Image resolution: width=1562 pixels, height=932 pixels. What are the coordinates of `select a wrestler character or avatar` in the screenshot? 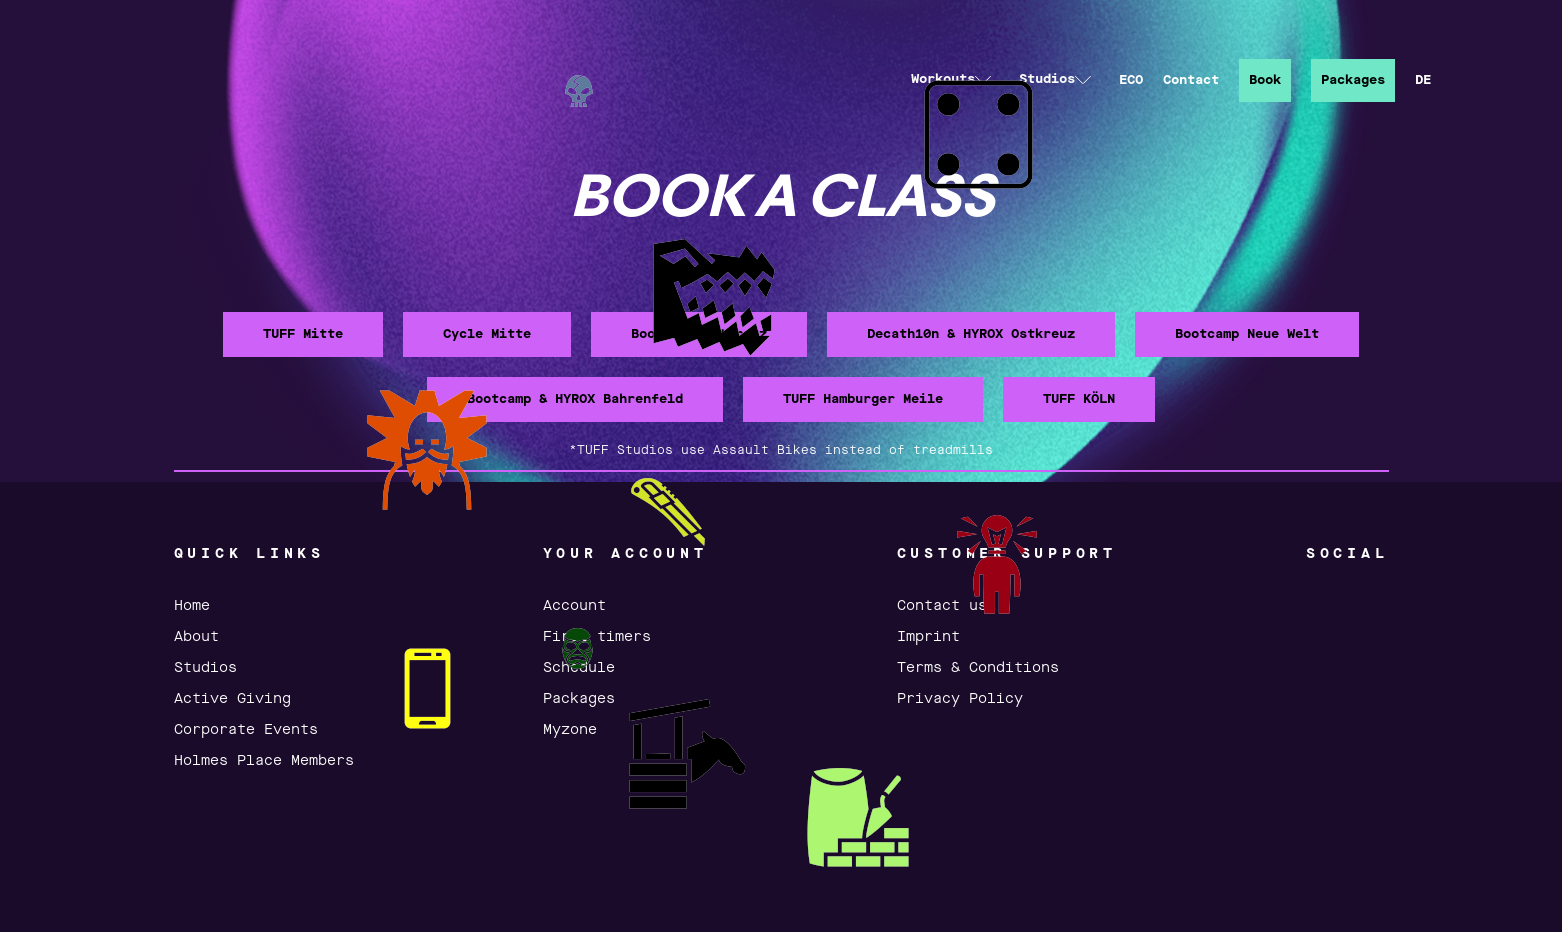 It's located at (577, 648).